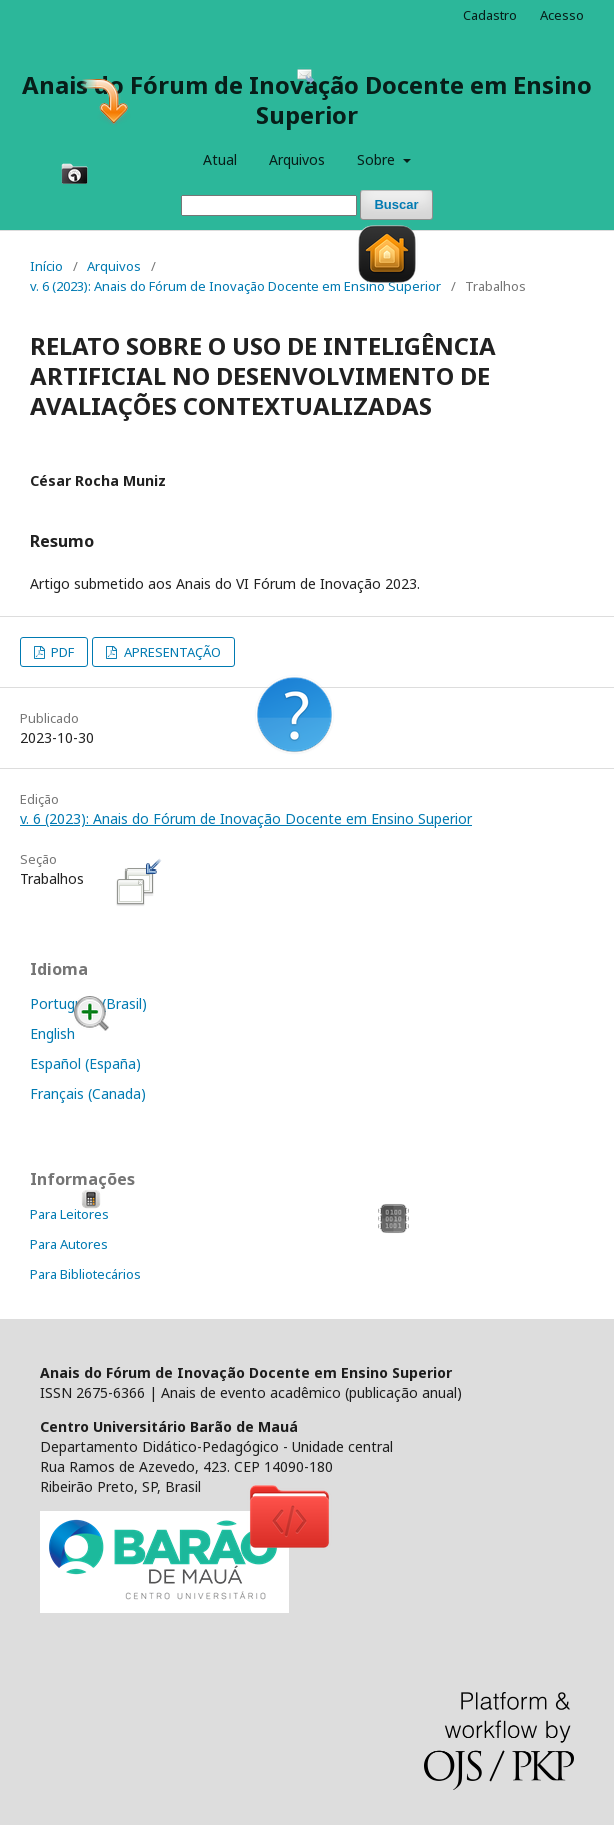 This screenshot has width=614, height=1825. Describe the element at coordinates (294, 714) in the screenshot. I see `access help documentation` at that location.